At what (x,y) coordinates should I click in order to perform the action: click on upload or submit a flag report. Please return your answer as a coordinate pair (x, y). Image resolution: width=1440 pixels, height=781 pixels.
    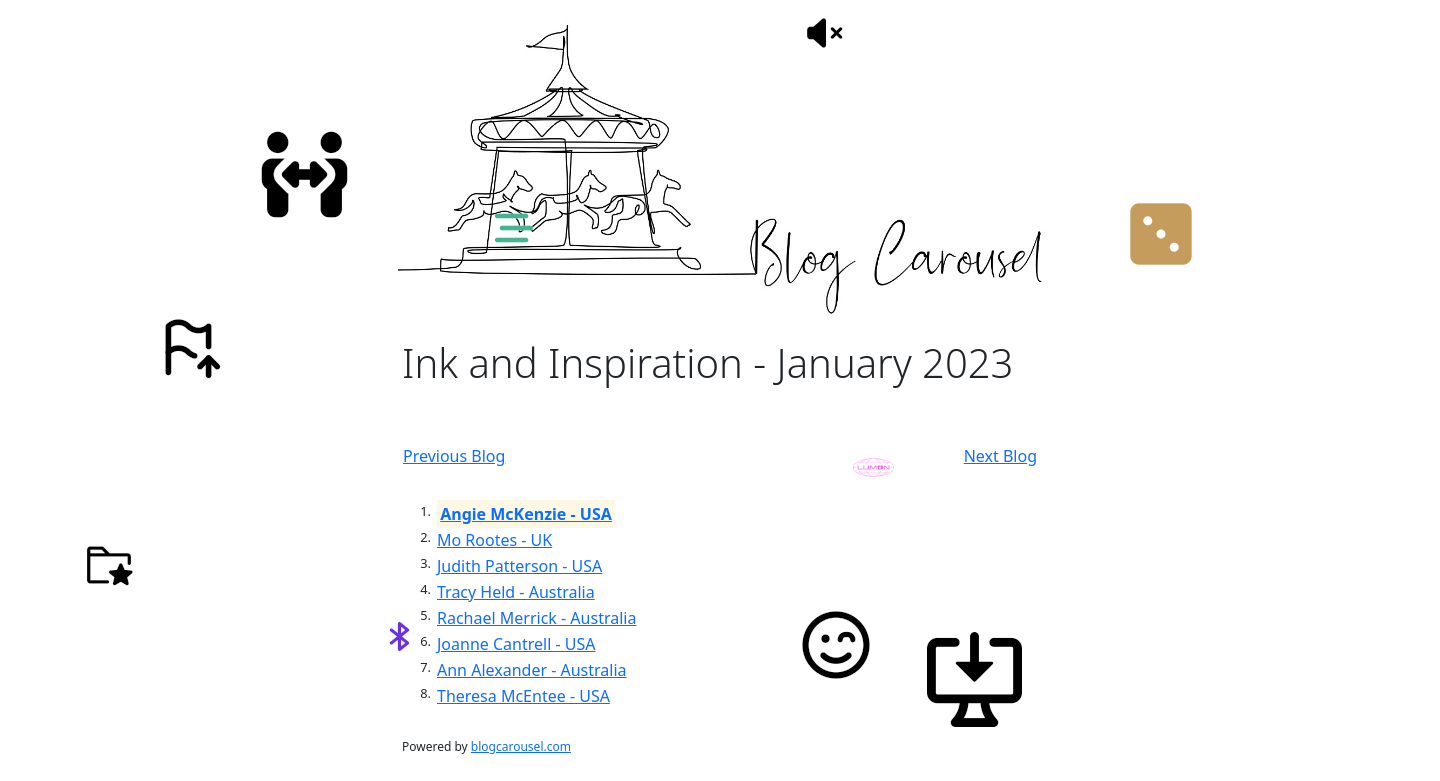
    Looking at the image, I should click on (188, 346).